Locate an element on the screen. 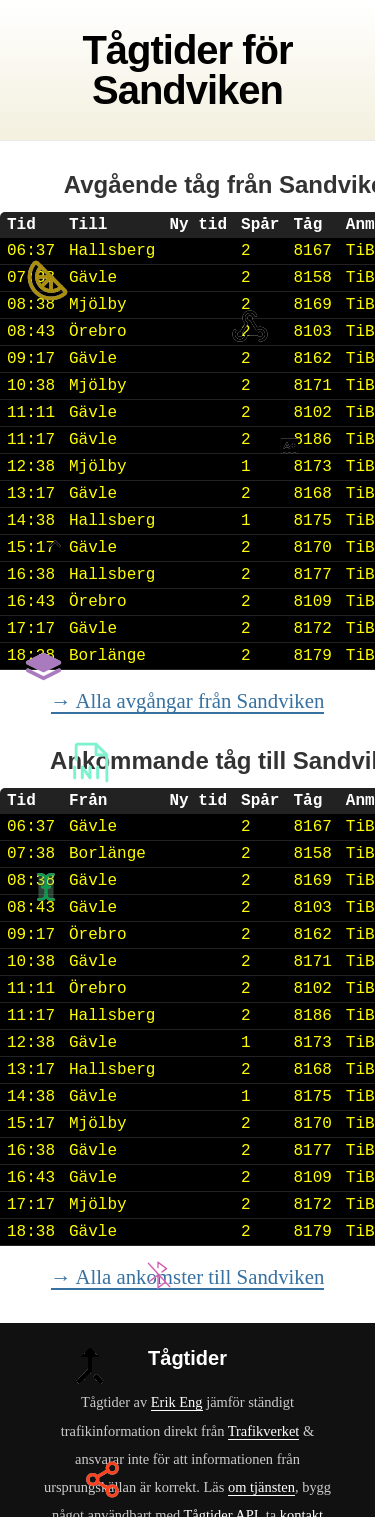 The image size is (375, 1517). collapse an expanded section is located at coordinates (55, 547).